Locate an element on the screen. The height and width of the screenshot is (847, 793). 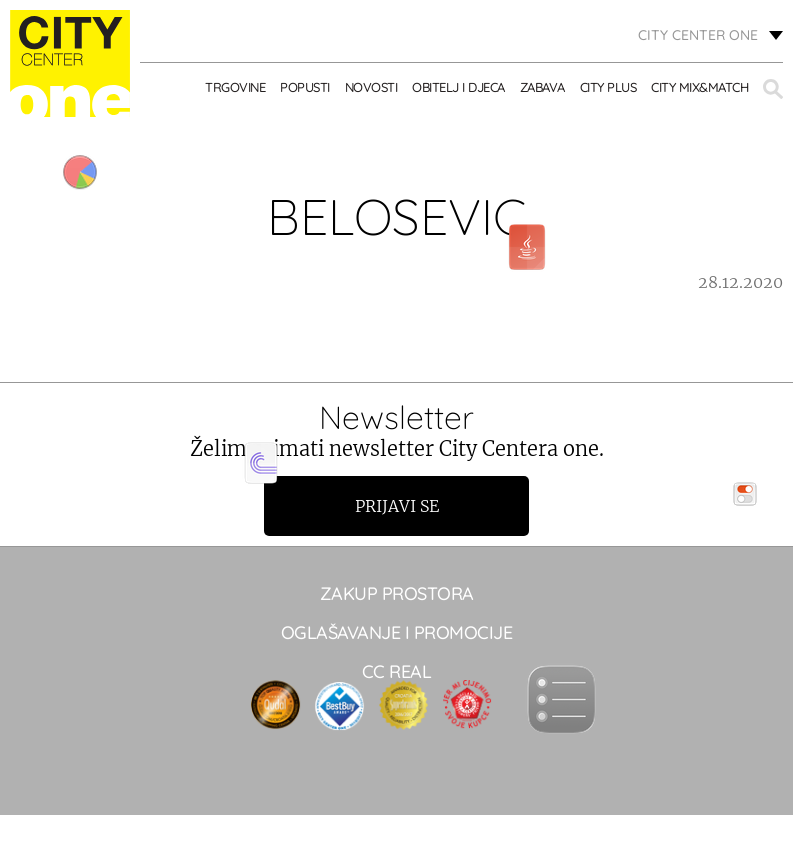
open the reminders app is located at coordinates (561, 699).